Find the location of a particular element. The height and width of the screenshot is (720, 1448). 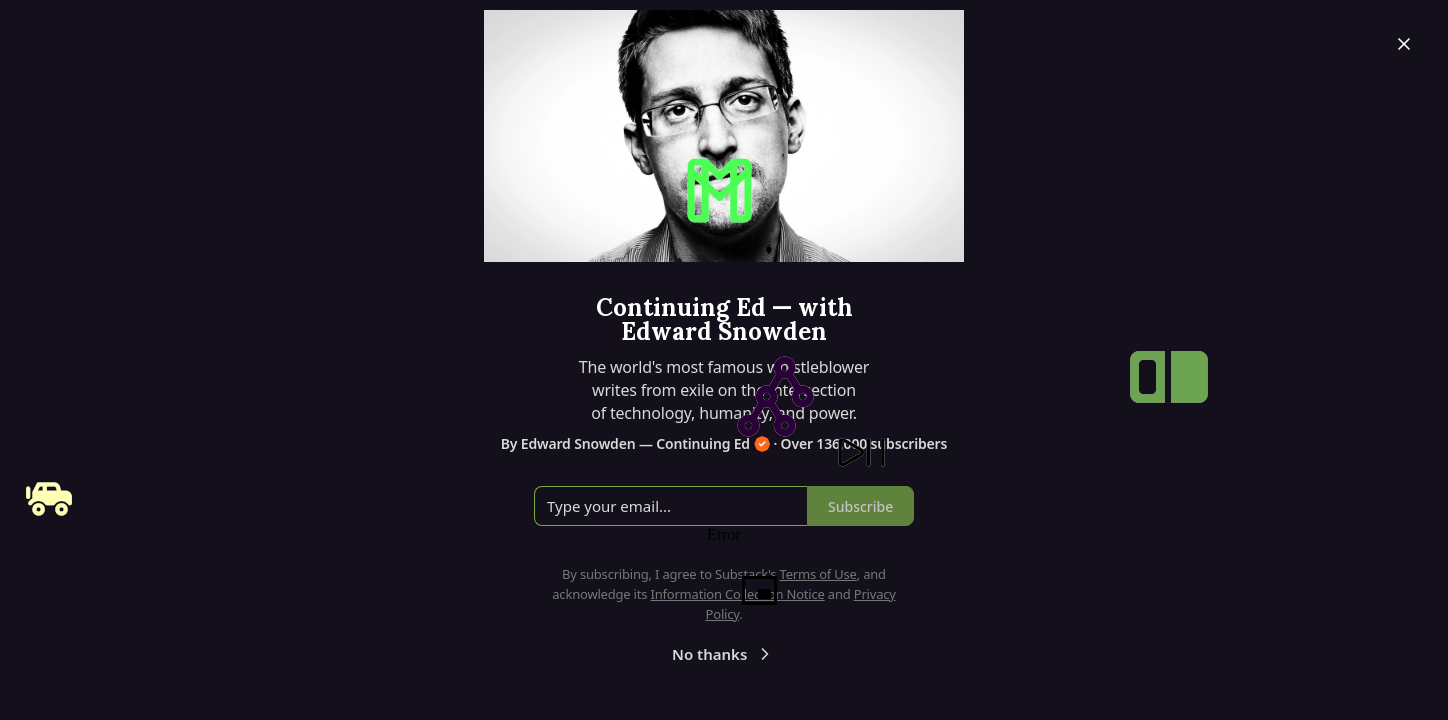

view hierarchical data structure is located at coordinates (777, 396).